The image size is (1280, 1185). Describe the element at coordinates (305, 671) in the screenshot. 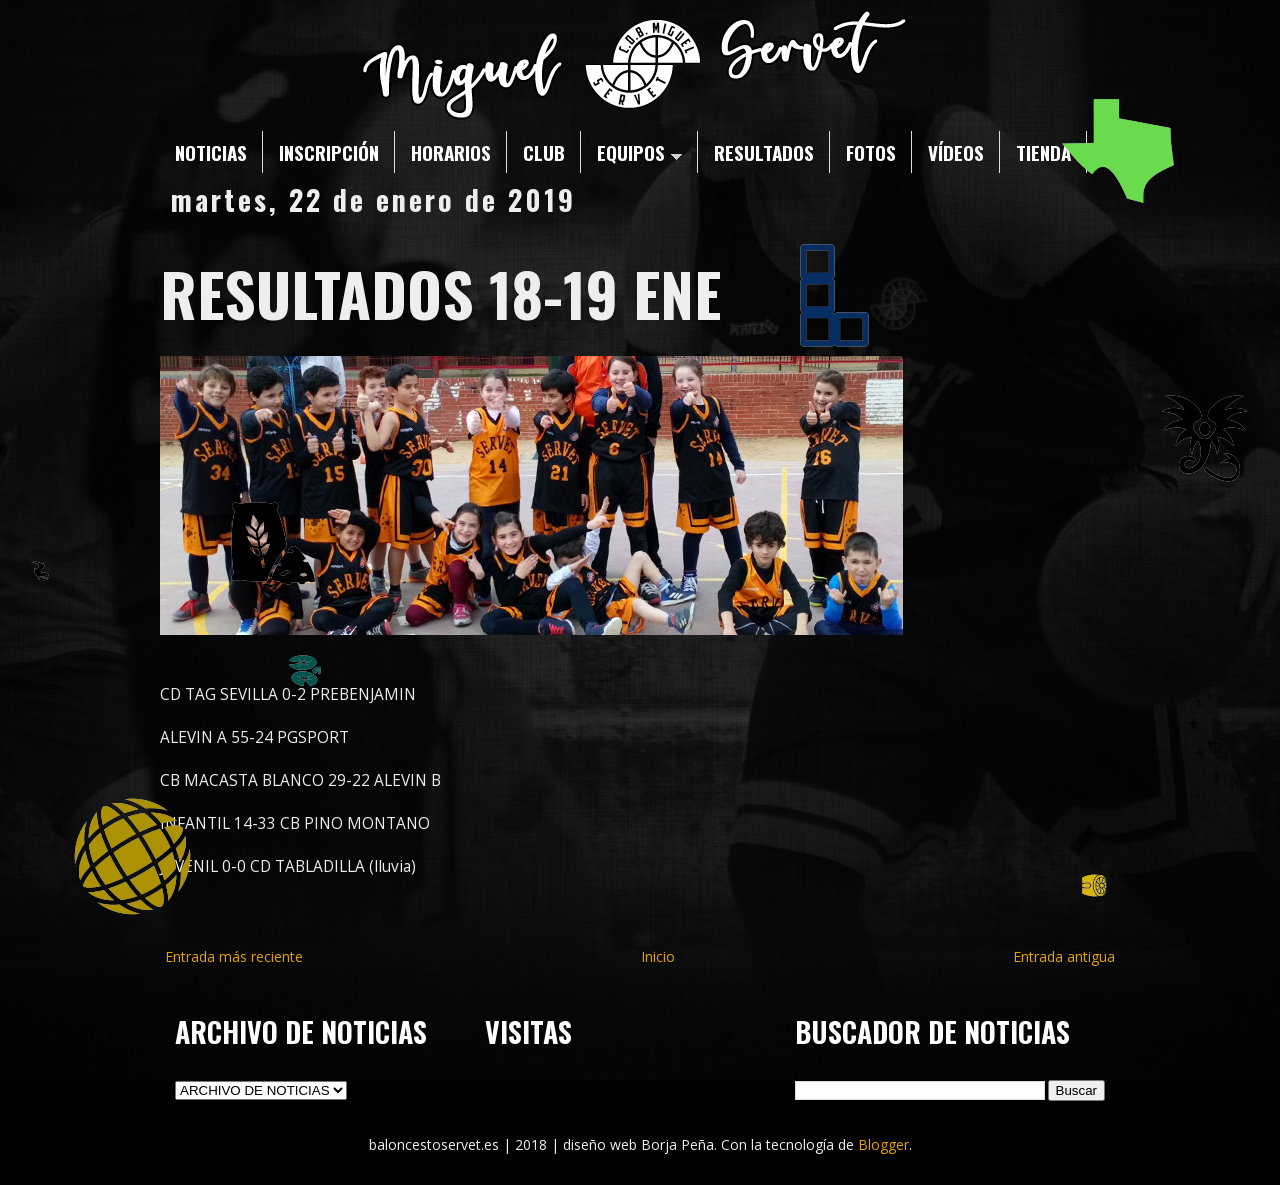

I see `decorative nature or pond-themed game element` at that location.